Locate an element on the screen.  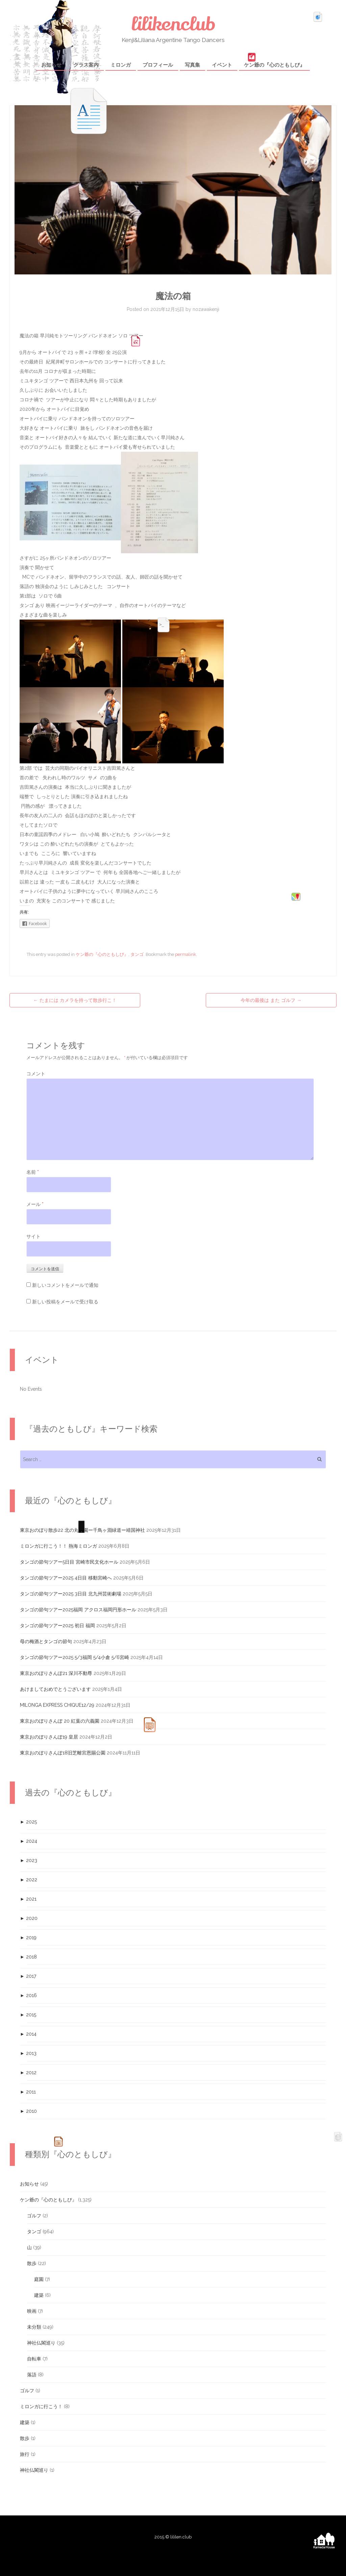
open a database file is located at coordinates (338, 2136).